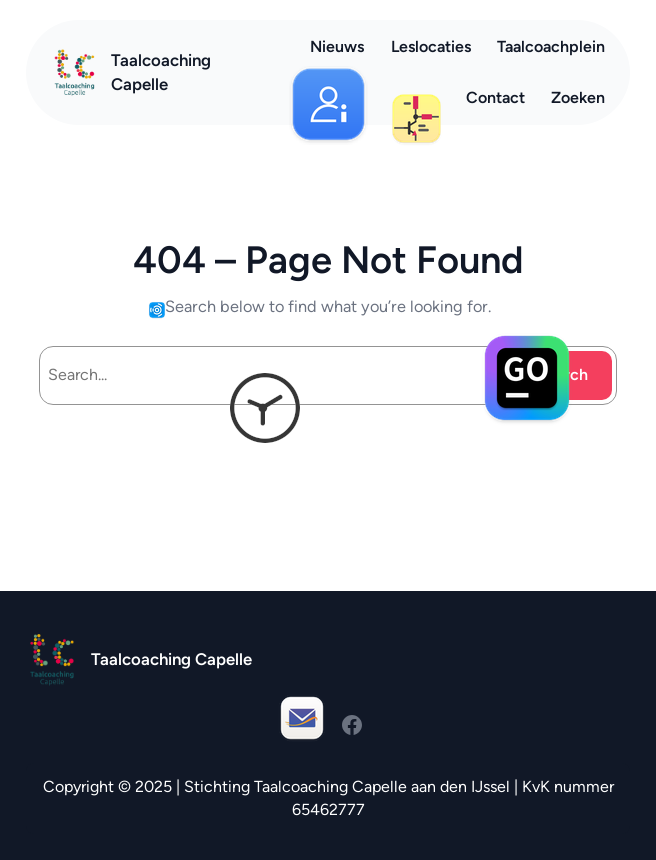 This screenshot has width=656, height=860. Describe the element at coordinates (157, 310) in the screenshot. I see `open ubuntu studio application` at that location.